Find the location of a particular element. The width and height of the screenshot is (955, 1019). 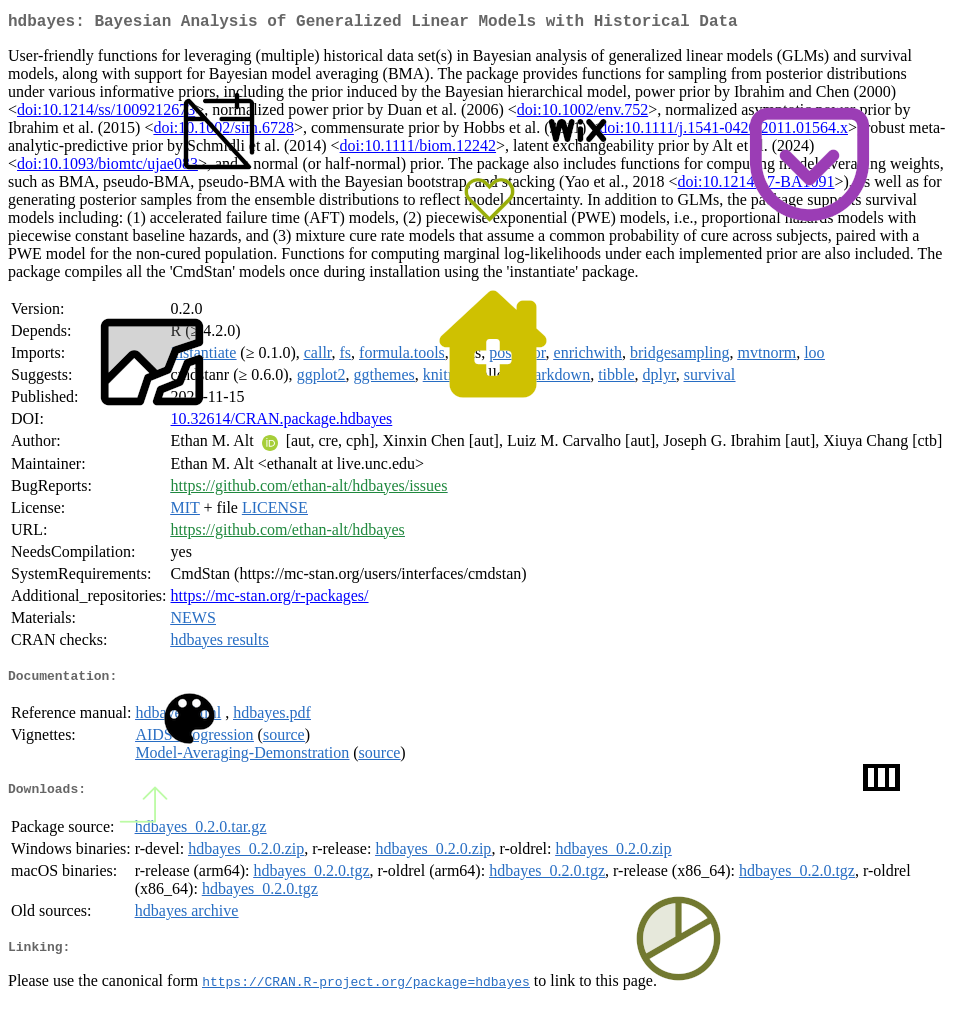

link to Wix website builder is located at coordinates (577, 130).